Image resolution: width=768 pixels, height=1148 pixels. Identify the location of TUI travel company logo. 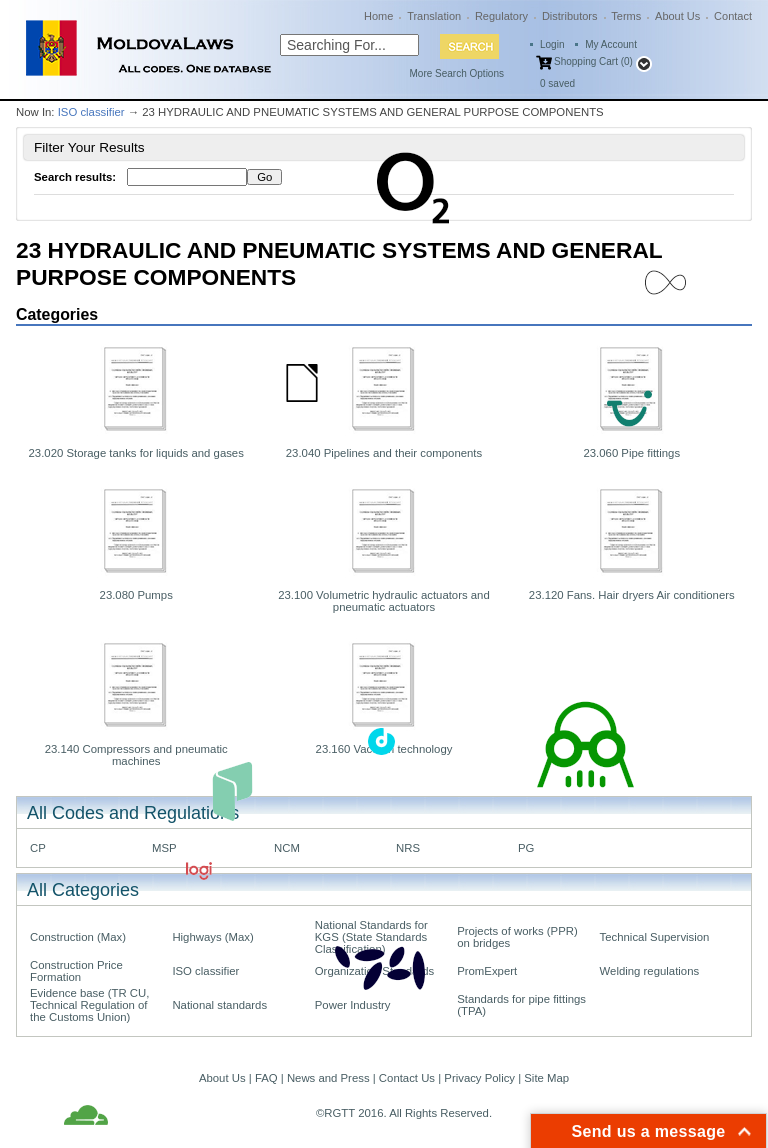
(629, 408).